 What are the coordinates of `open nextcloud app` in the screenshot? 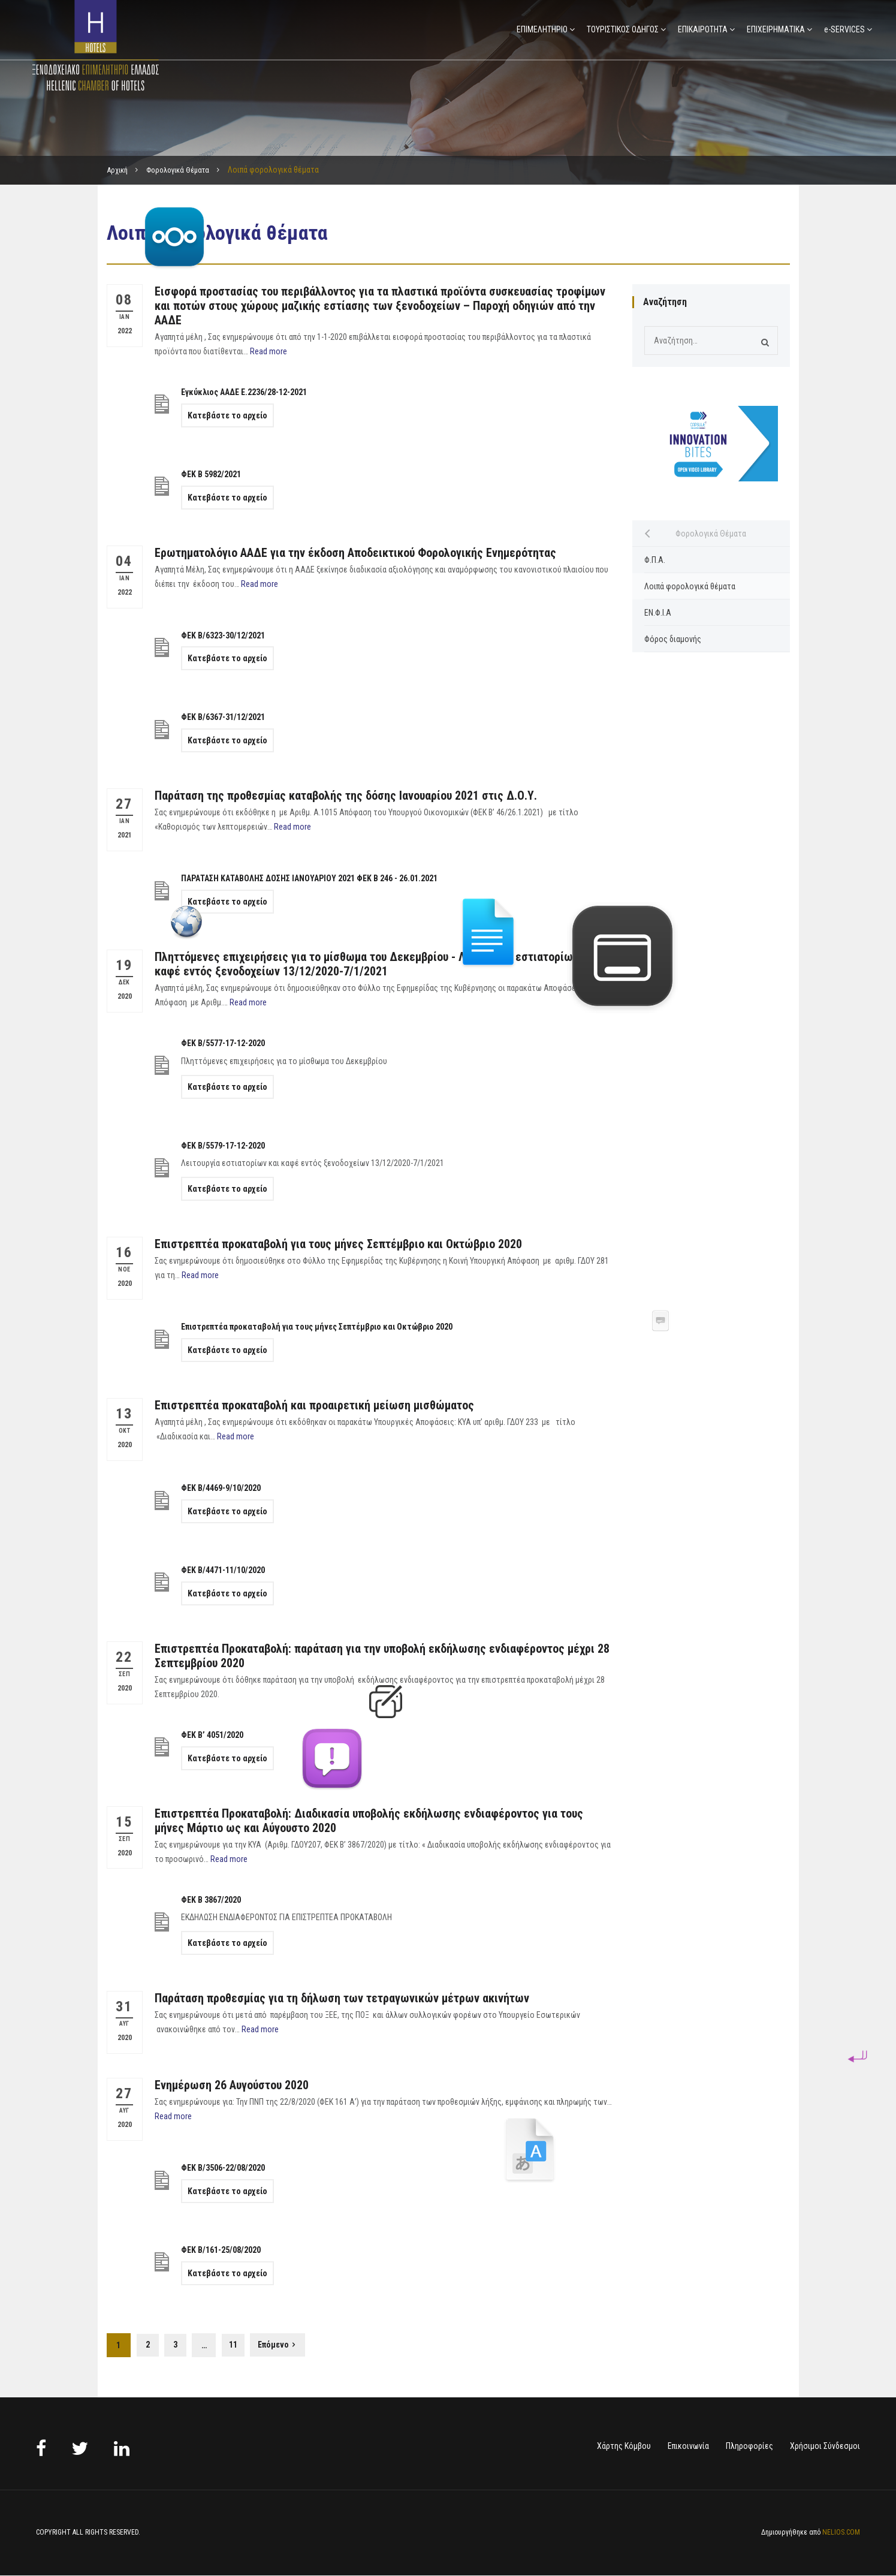 It's located at (174, 237).